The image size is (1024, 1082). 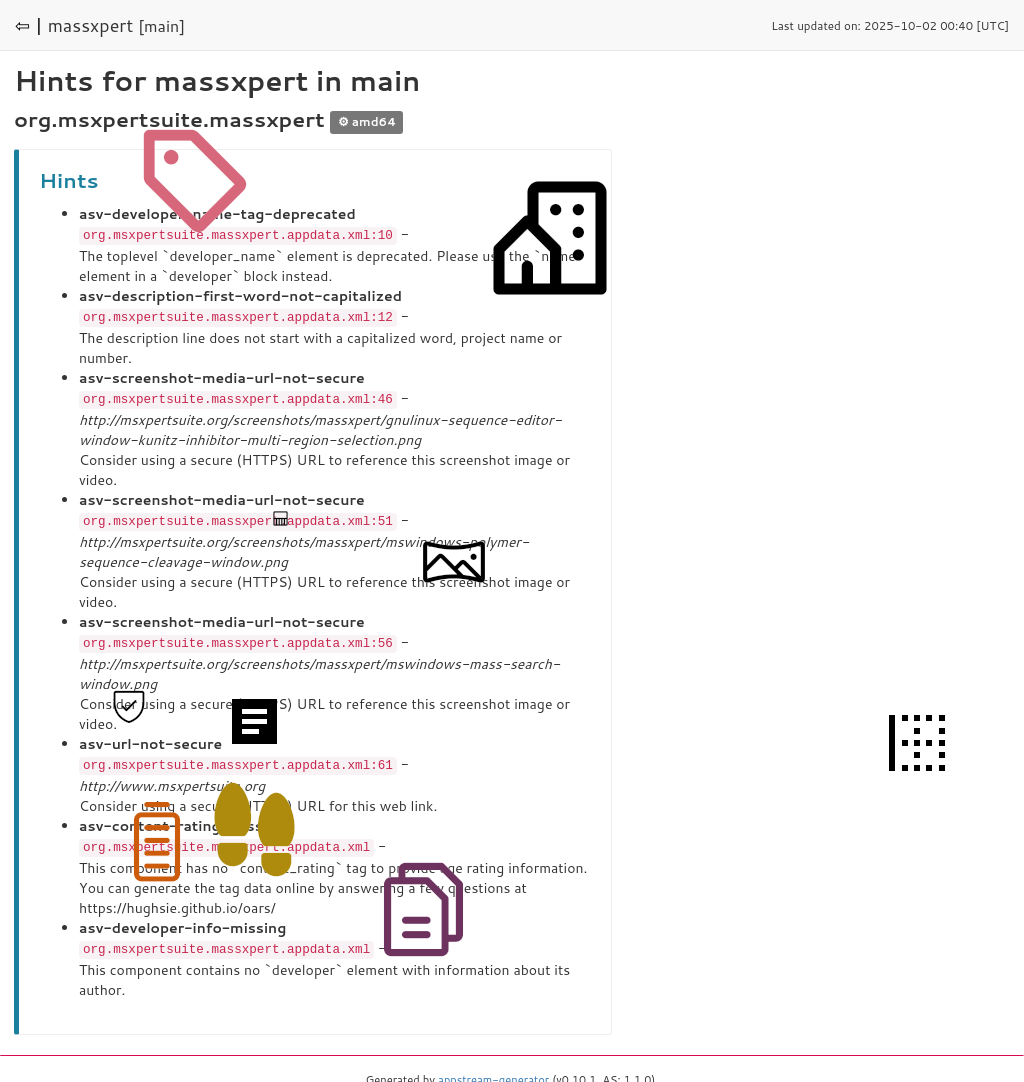 I want to click on view all files, so click(x=423, y=909).